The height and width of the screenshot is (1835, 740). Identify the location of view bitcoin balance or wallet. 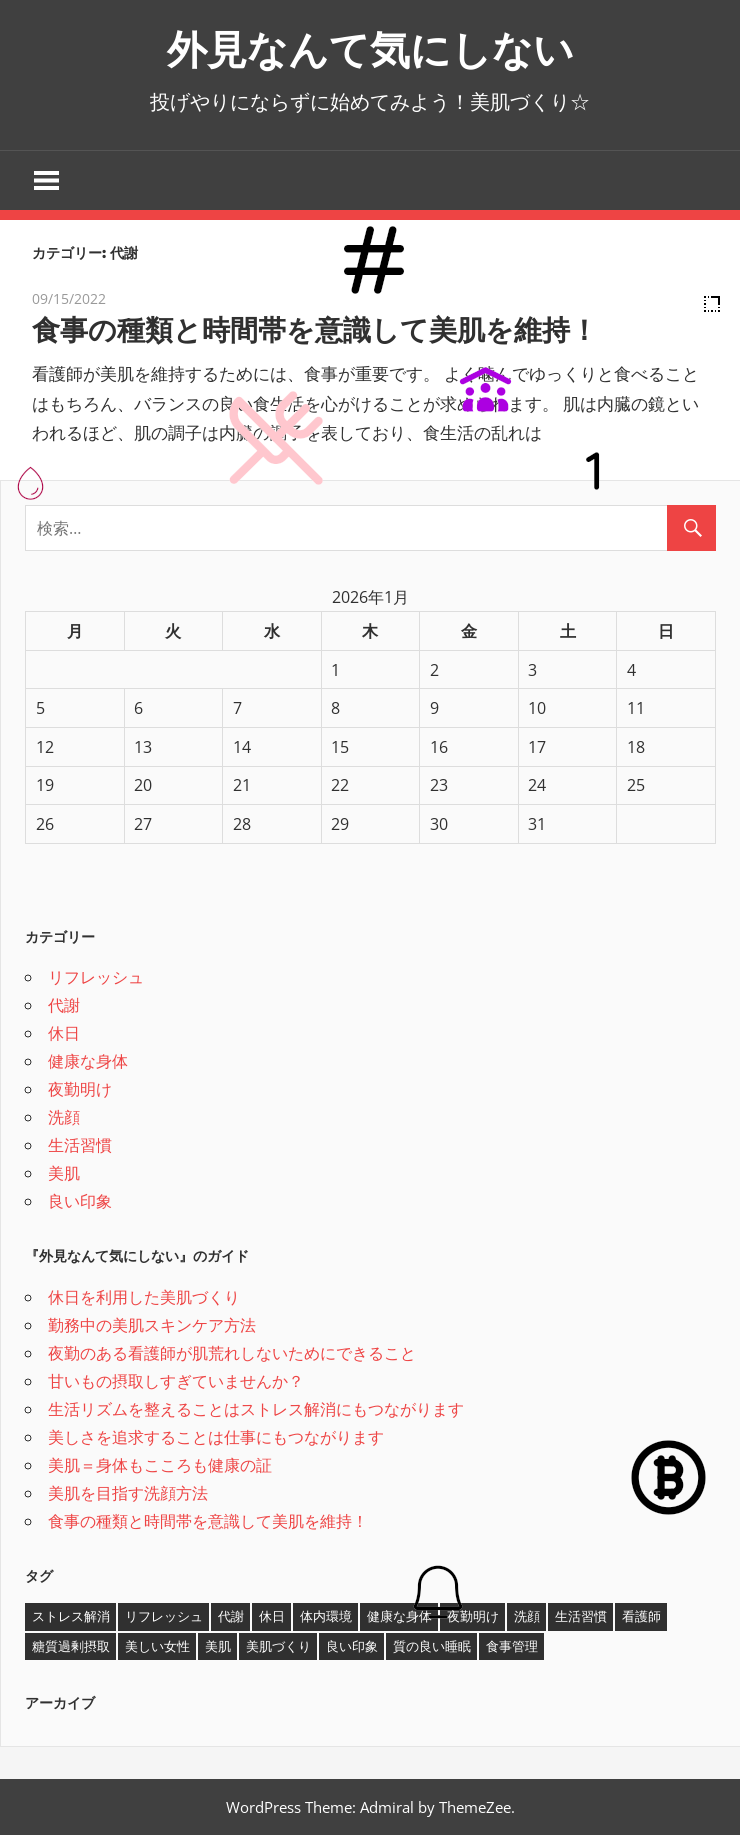
(668, 1477).